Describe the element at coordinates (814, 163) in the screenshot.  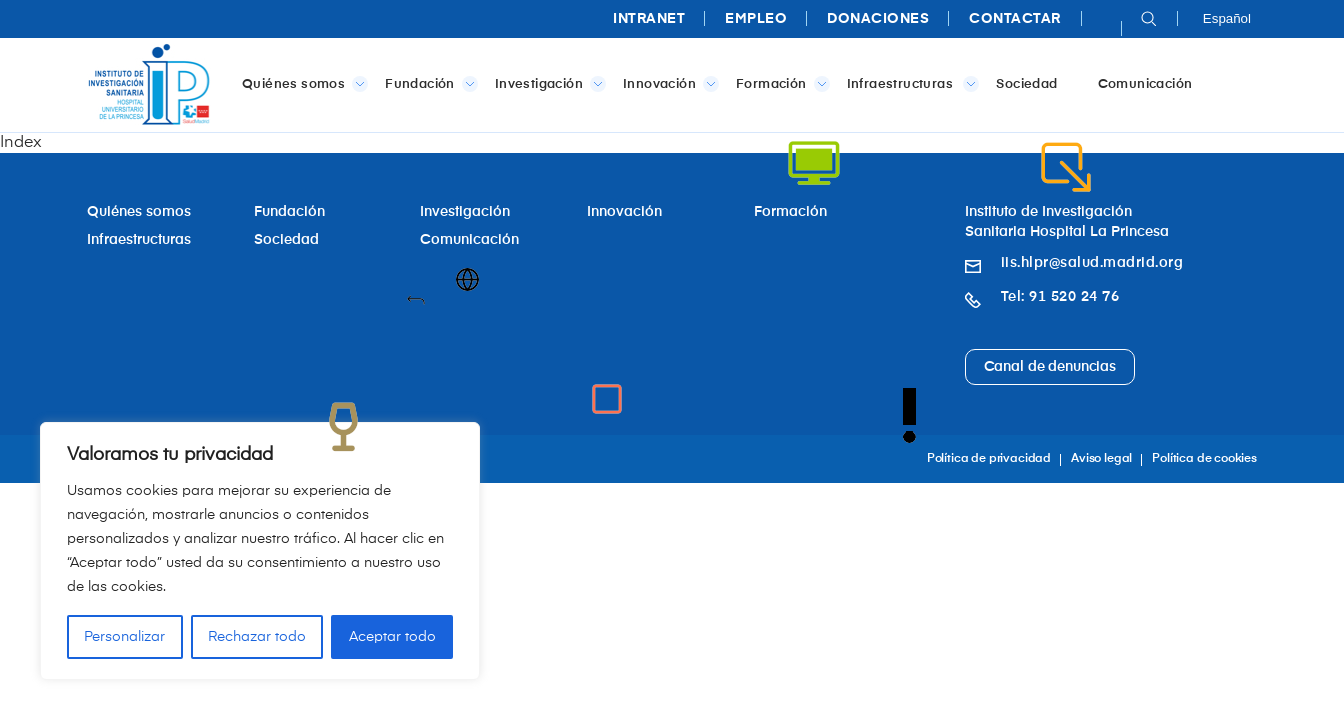
I see `access TV or video streaming options` at that location.